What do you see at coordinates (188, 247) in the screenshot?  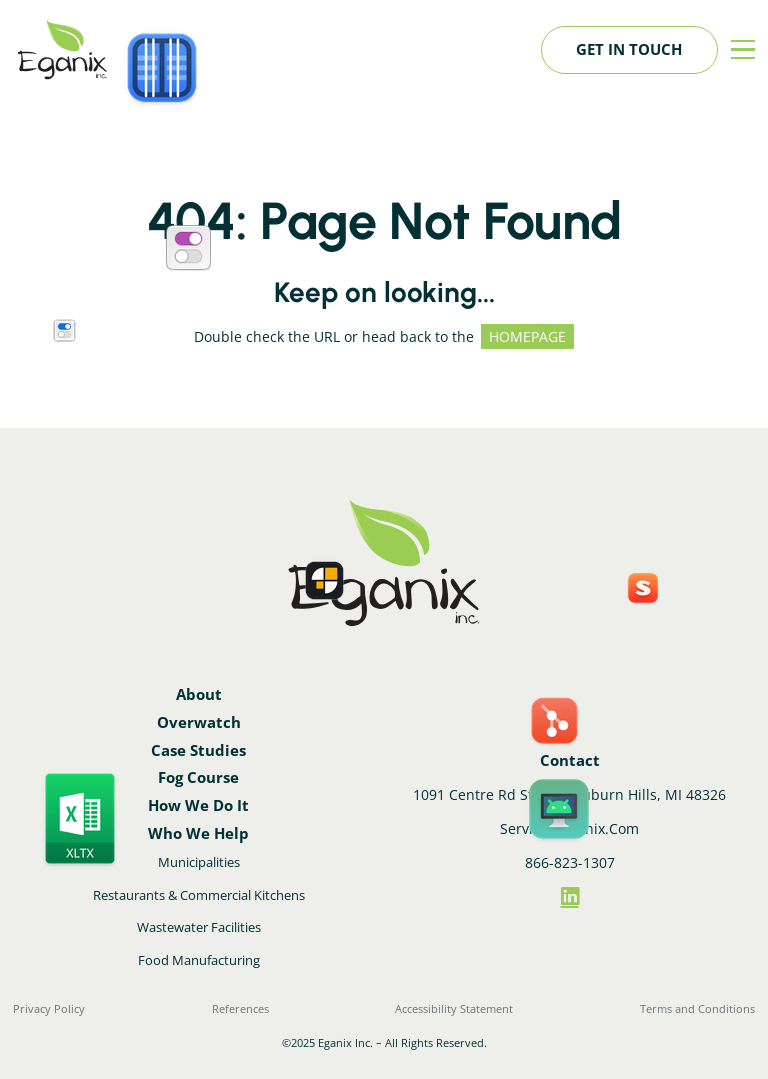 I see `open system tweaks or settings customization` at bounding box center [188, 247].